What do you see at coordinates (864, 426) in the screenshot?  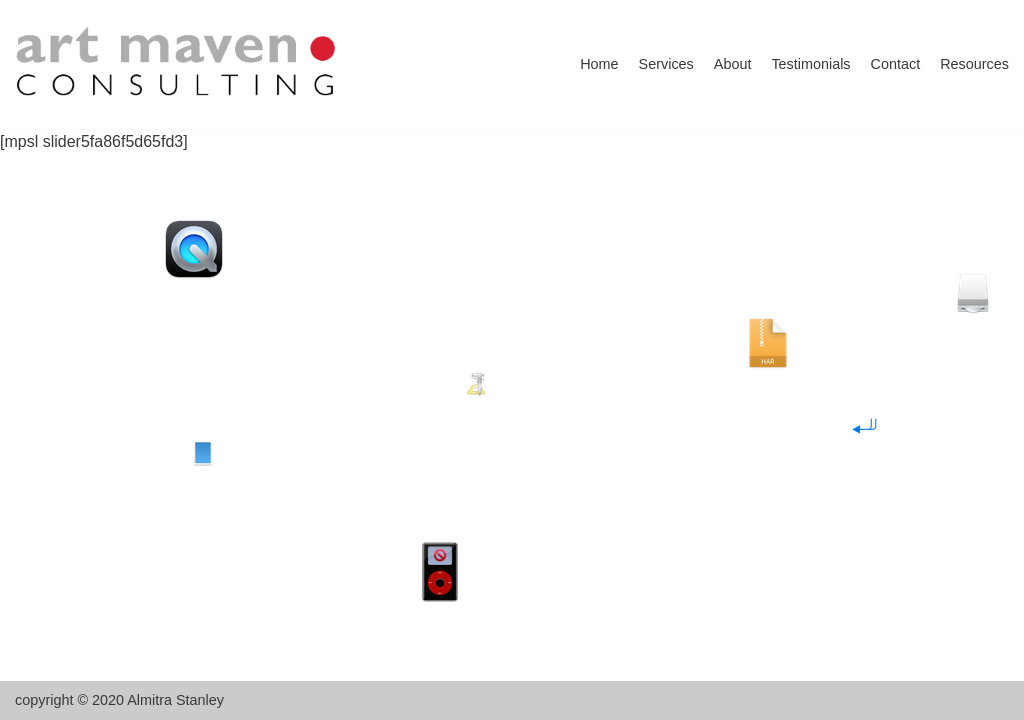 I see `reply to all recipients in an email thread` at bounding box center [864, 426].